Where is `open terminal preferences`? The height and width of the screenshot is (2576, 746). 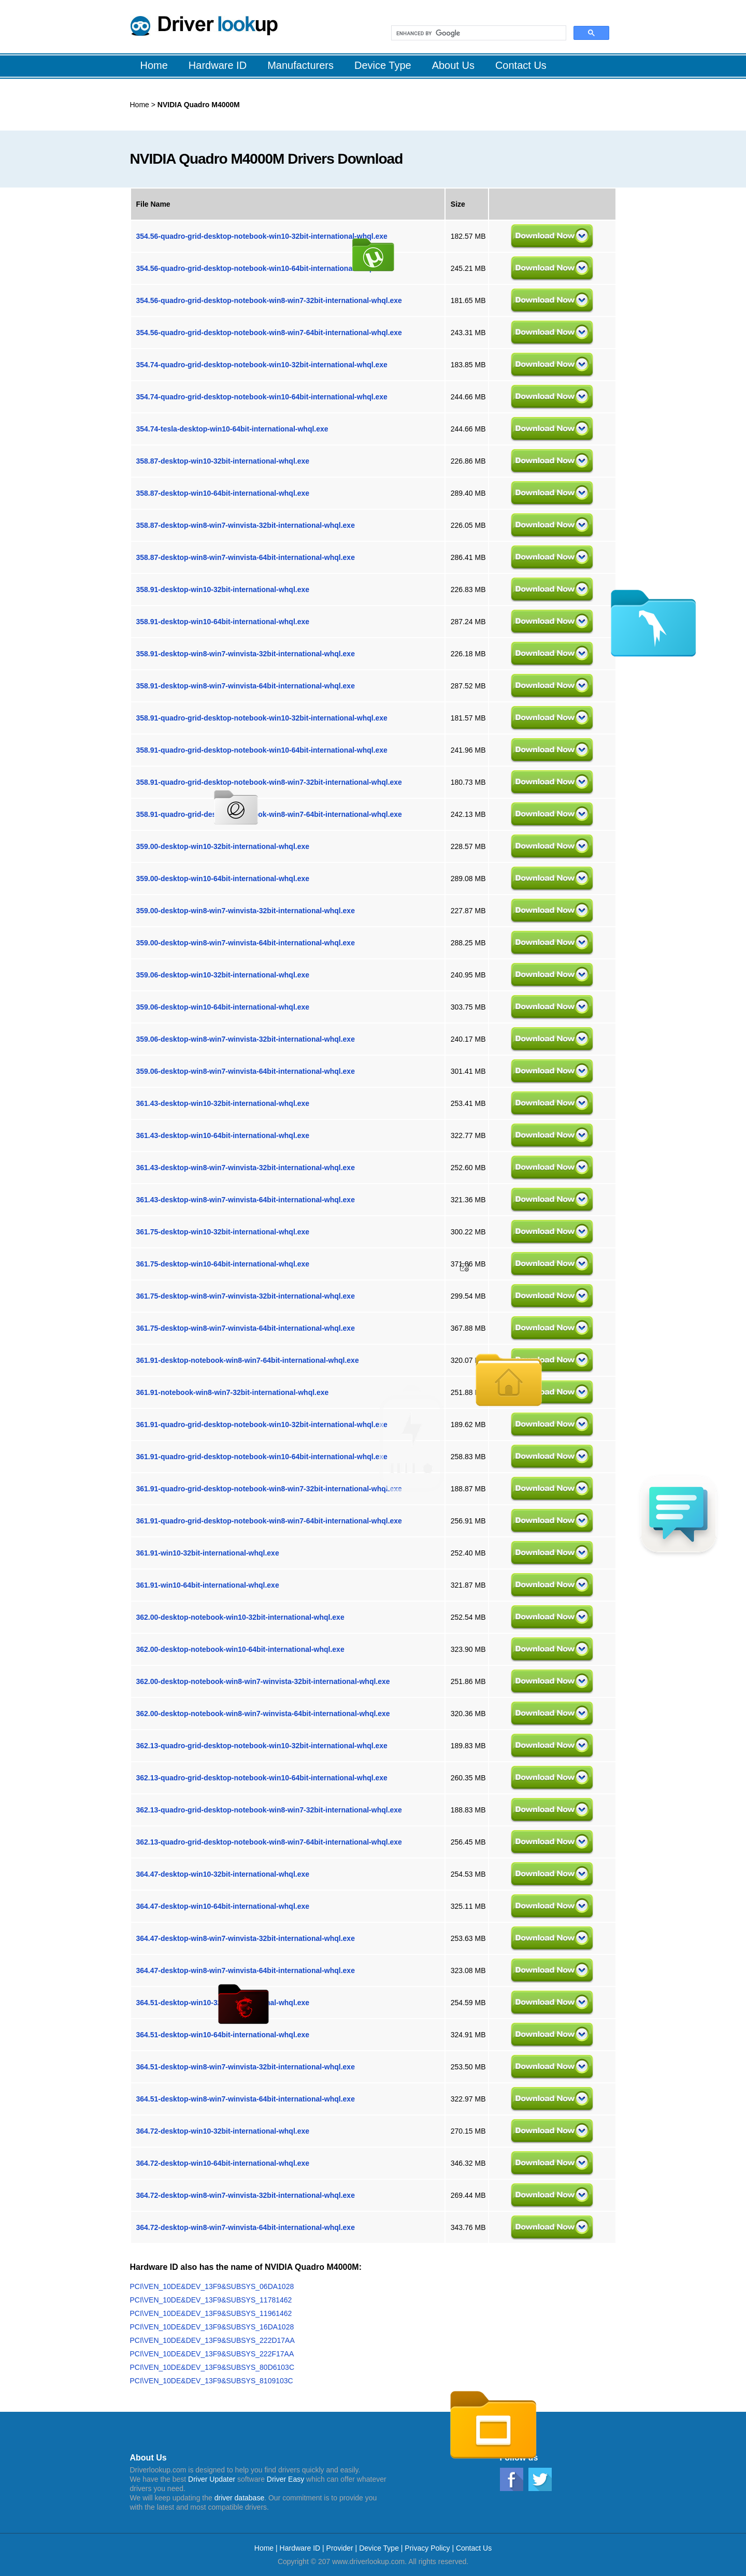 open terminal preferences is located at coordinates (464, 1267).